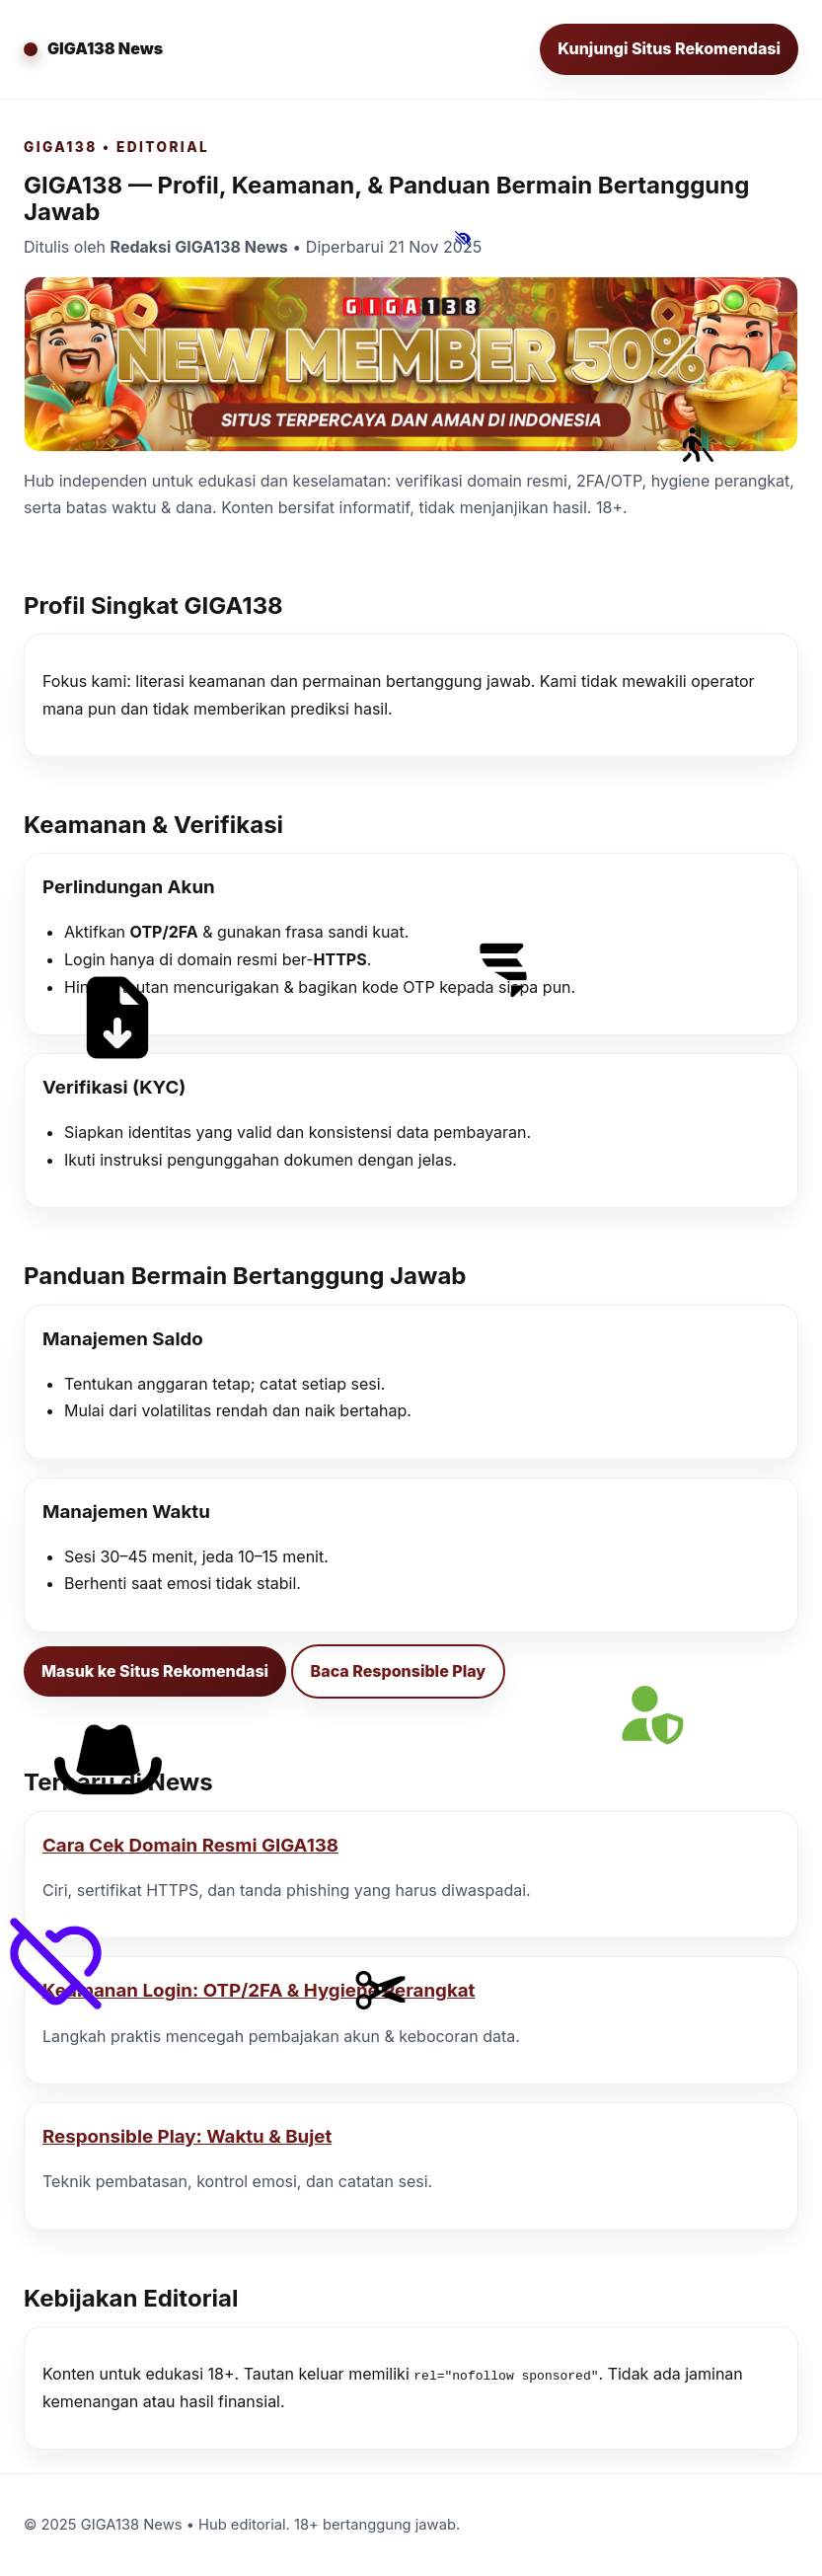  Describe the element at coordinates (108, 1762) in the screenshot. I see `select western or country theme` at that location.